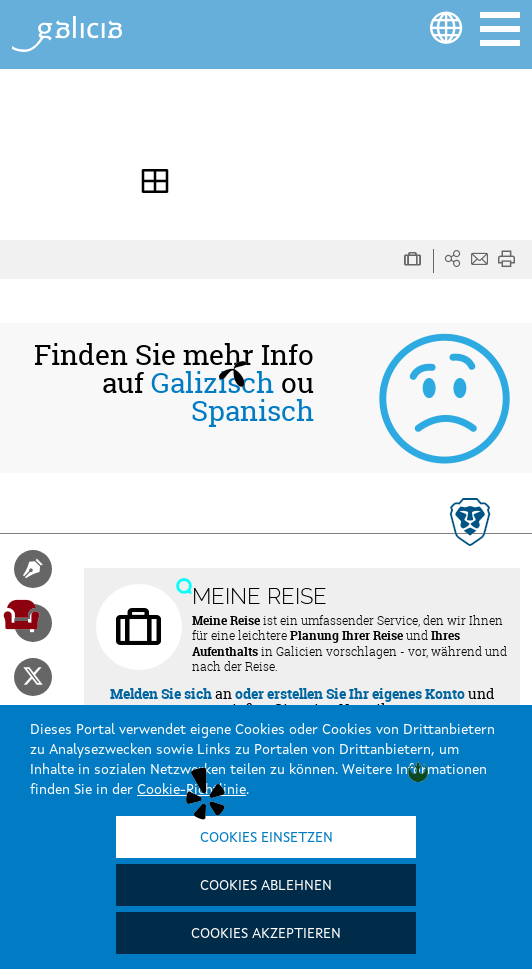 The height and width of the screenshot is (969, 532). I want to click on Star Wars Rebel Alliance logo, so click(418, 772).